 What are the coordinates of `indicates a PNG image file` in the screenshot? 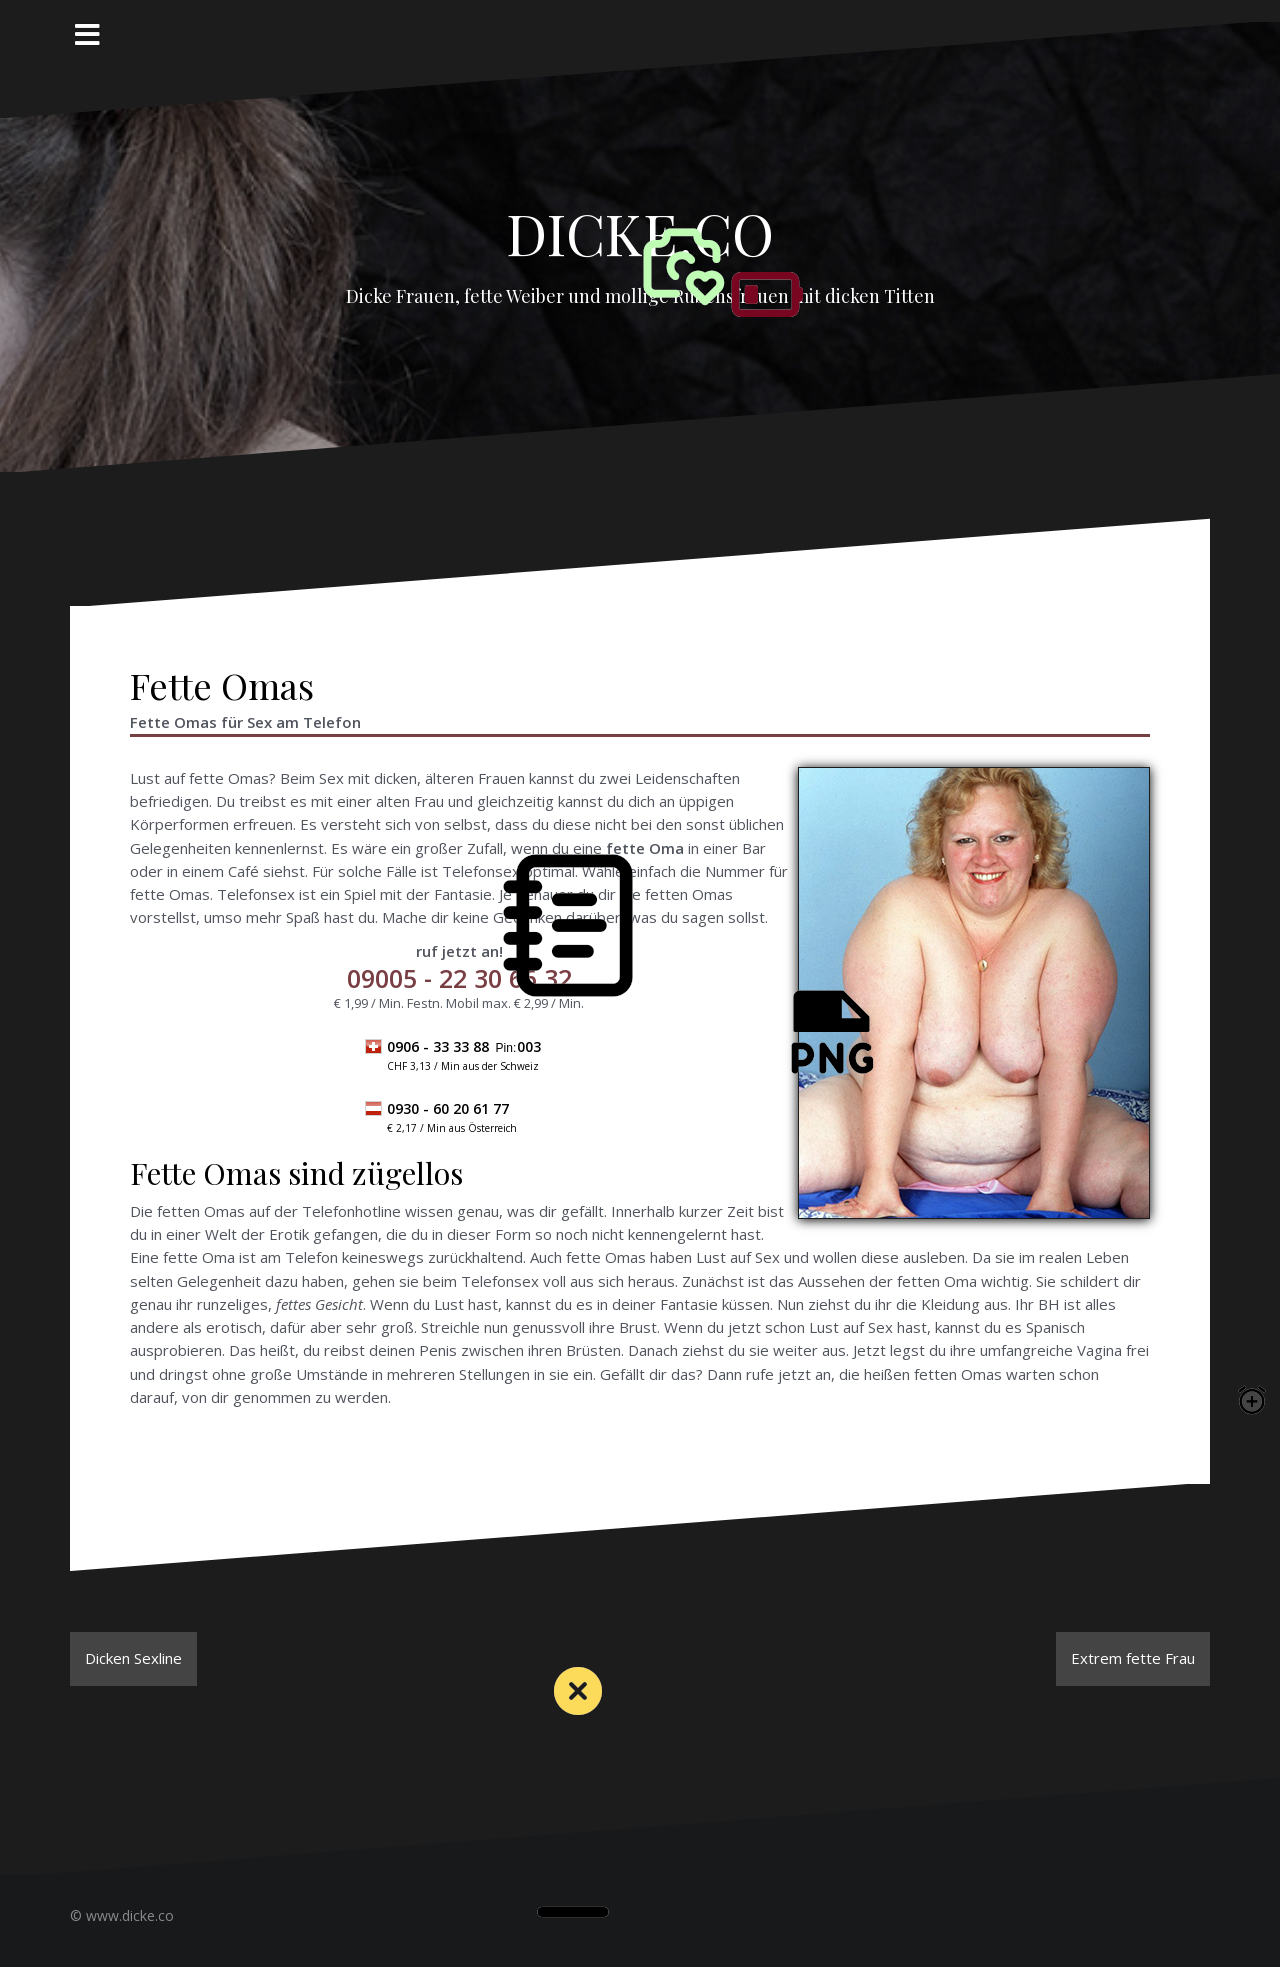 It's located at (831, 1035).